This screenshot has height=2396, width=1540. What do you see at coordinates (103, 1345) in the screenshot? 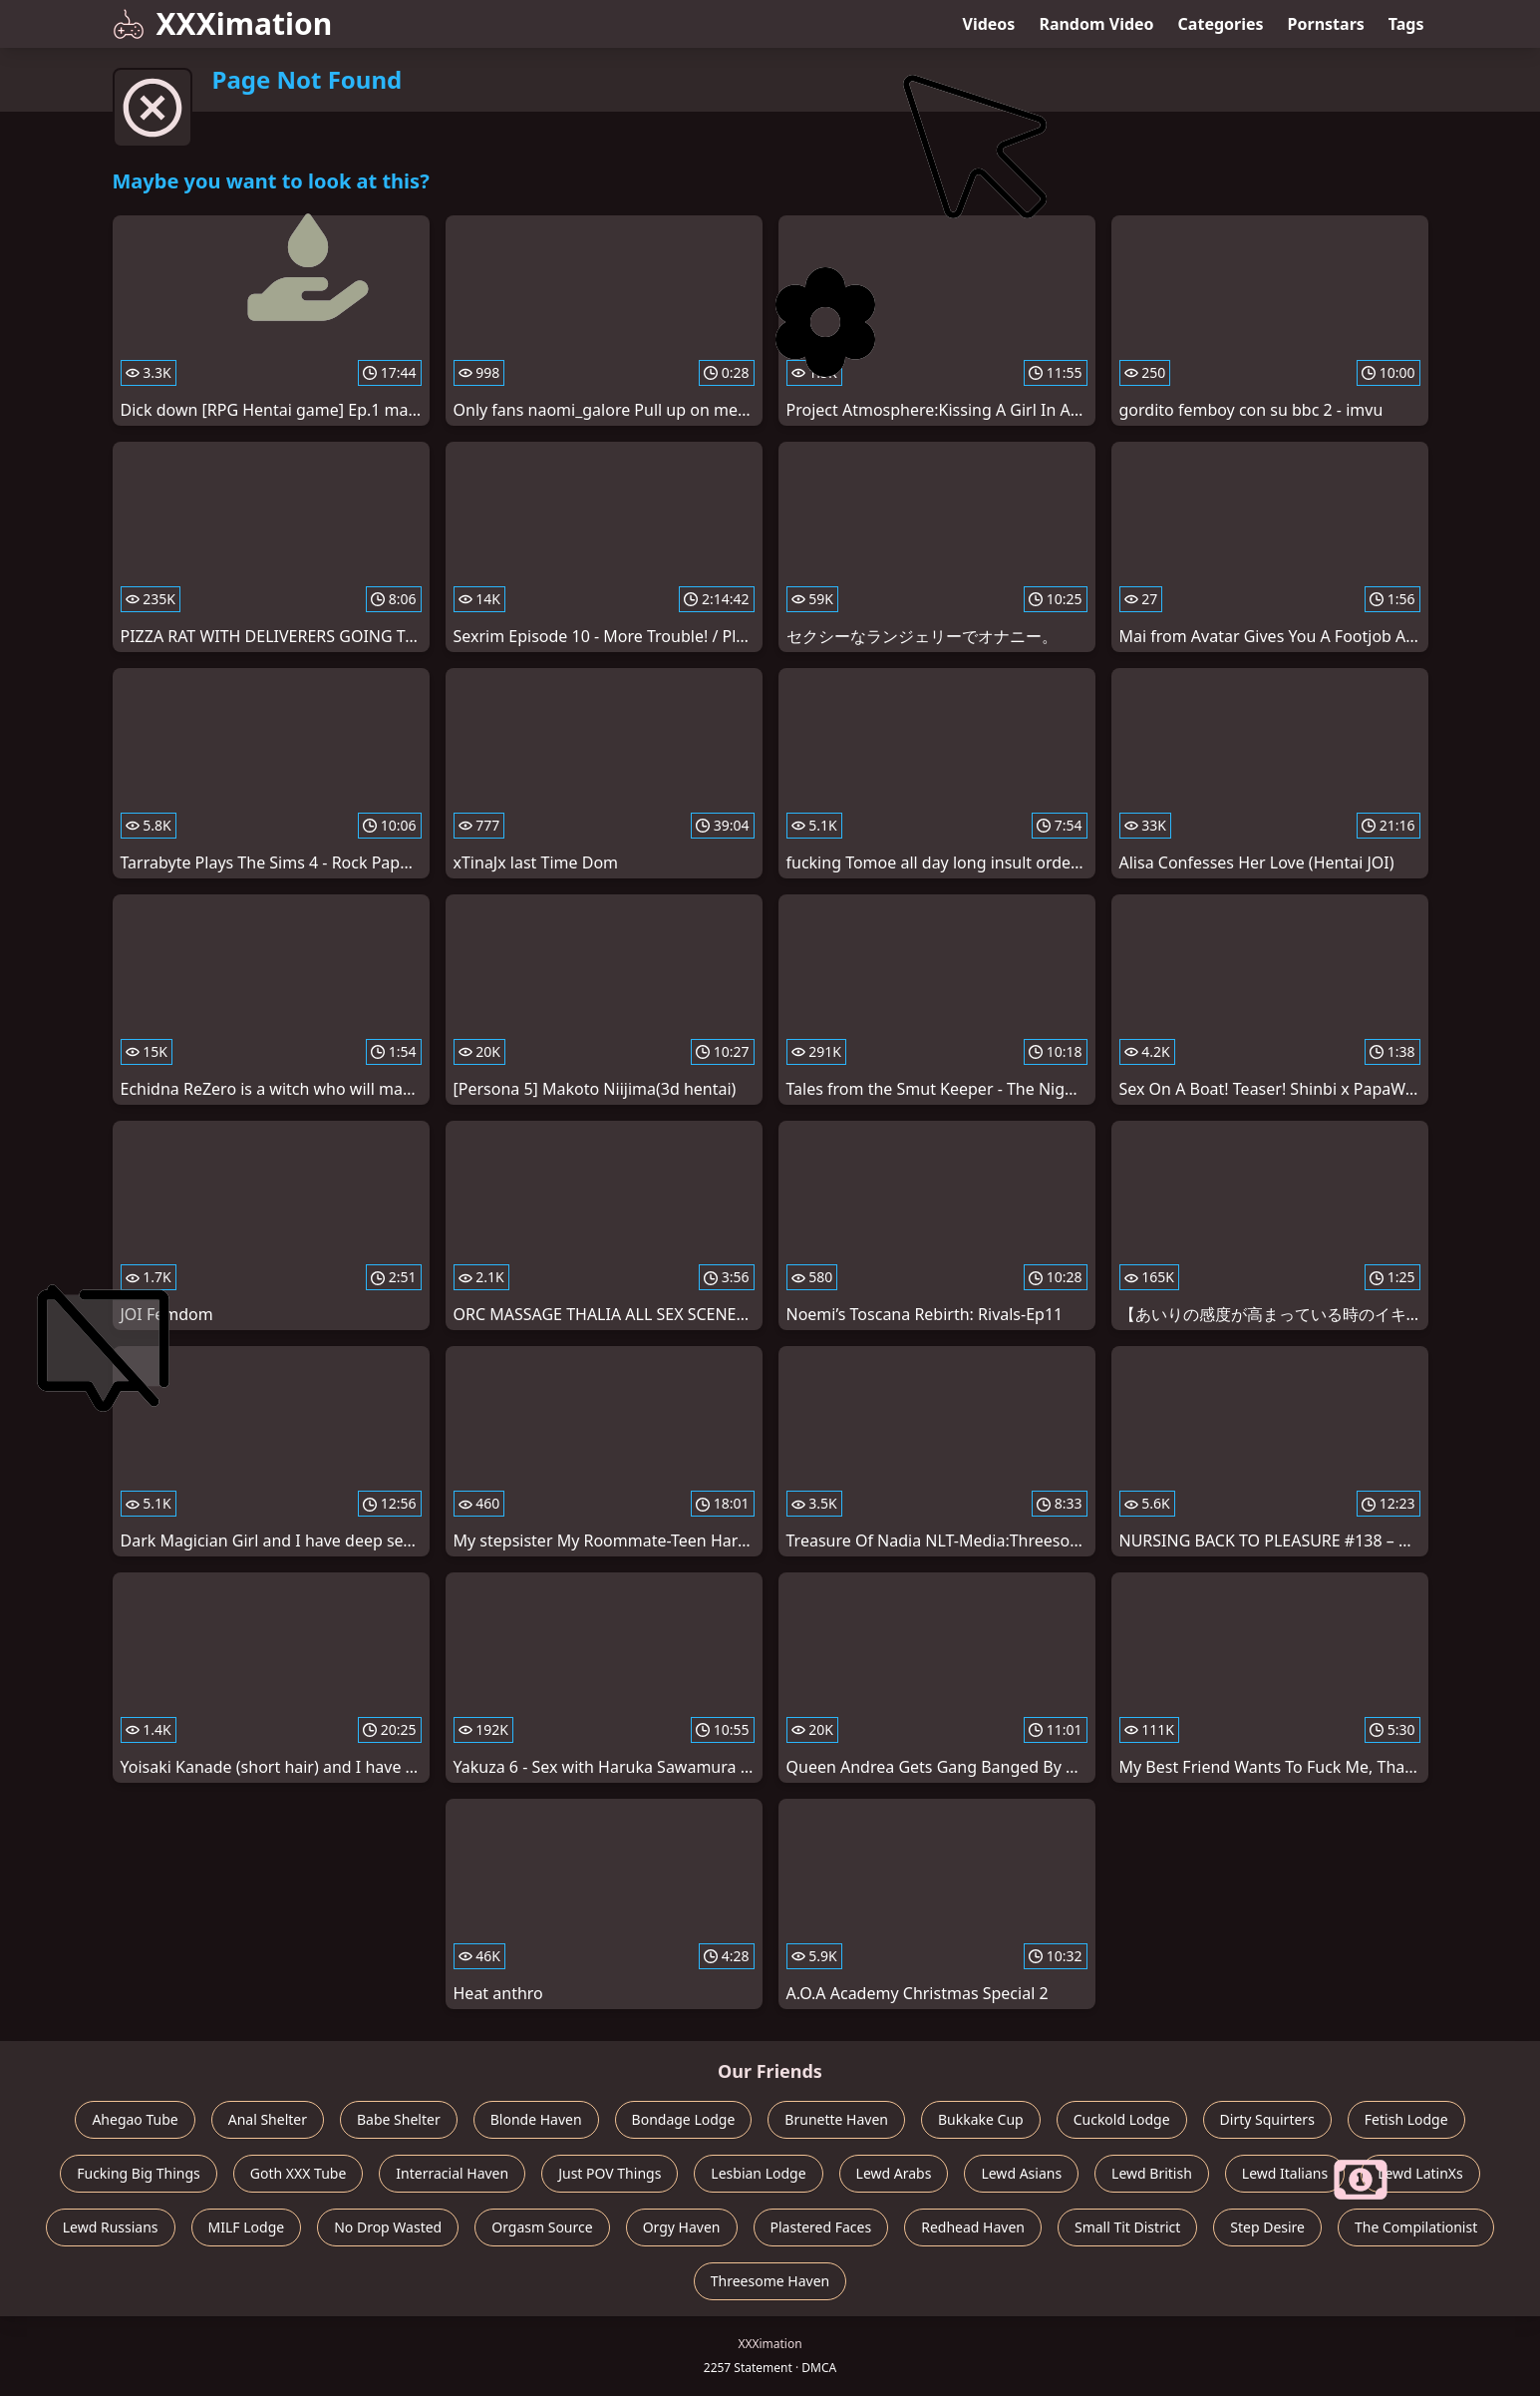
I see `mute or disable chat notifications` at bounding box center [103, 1345].